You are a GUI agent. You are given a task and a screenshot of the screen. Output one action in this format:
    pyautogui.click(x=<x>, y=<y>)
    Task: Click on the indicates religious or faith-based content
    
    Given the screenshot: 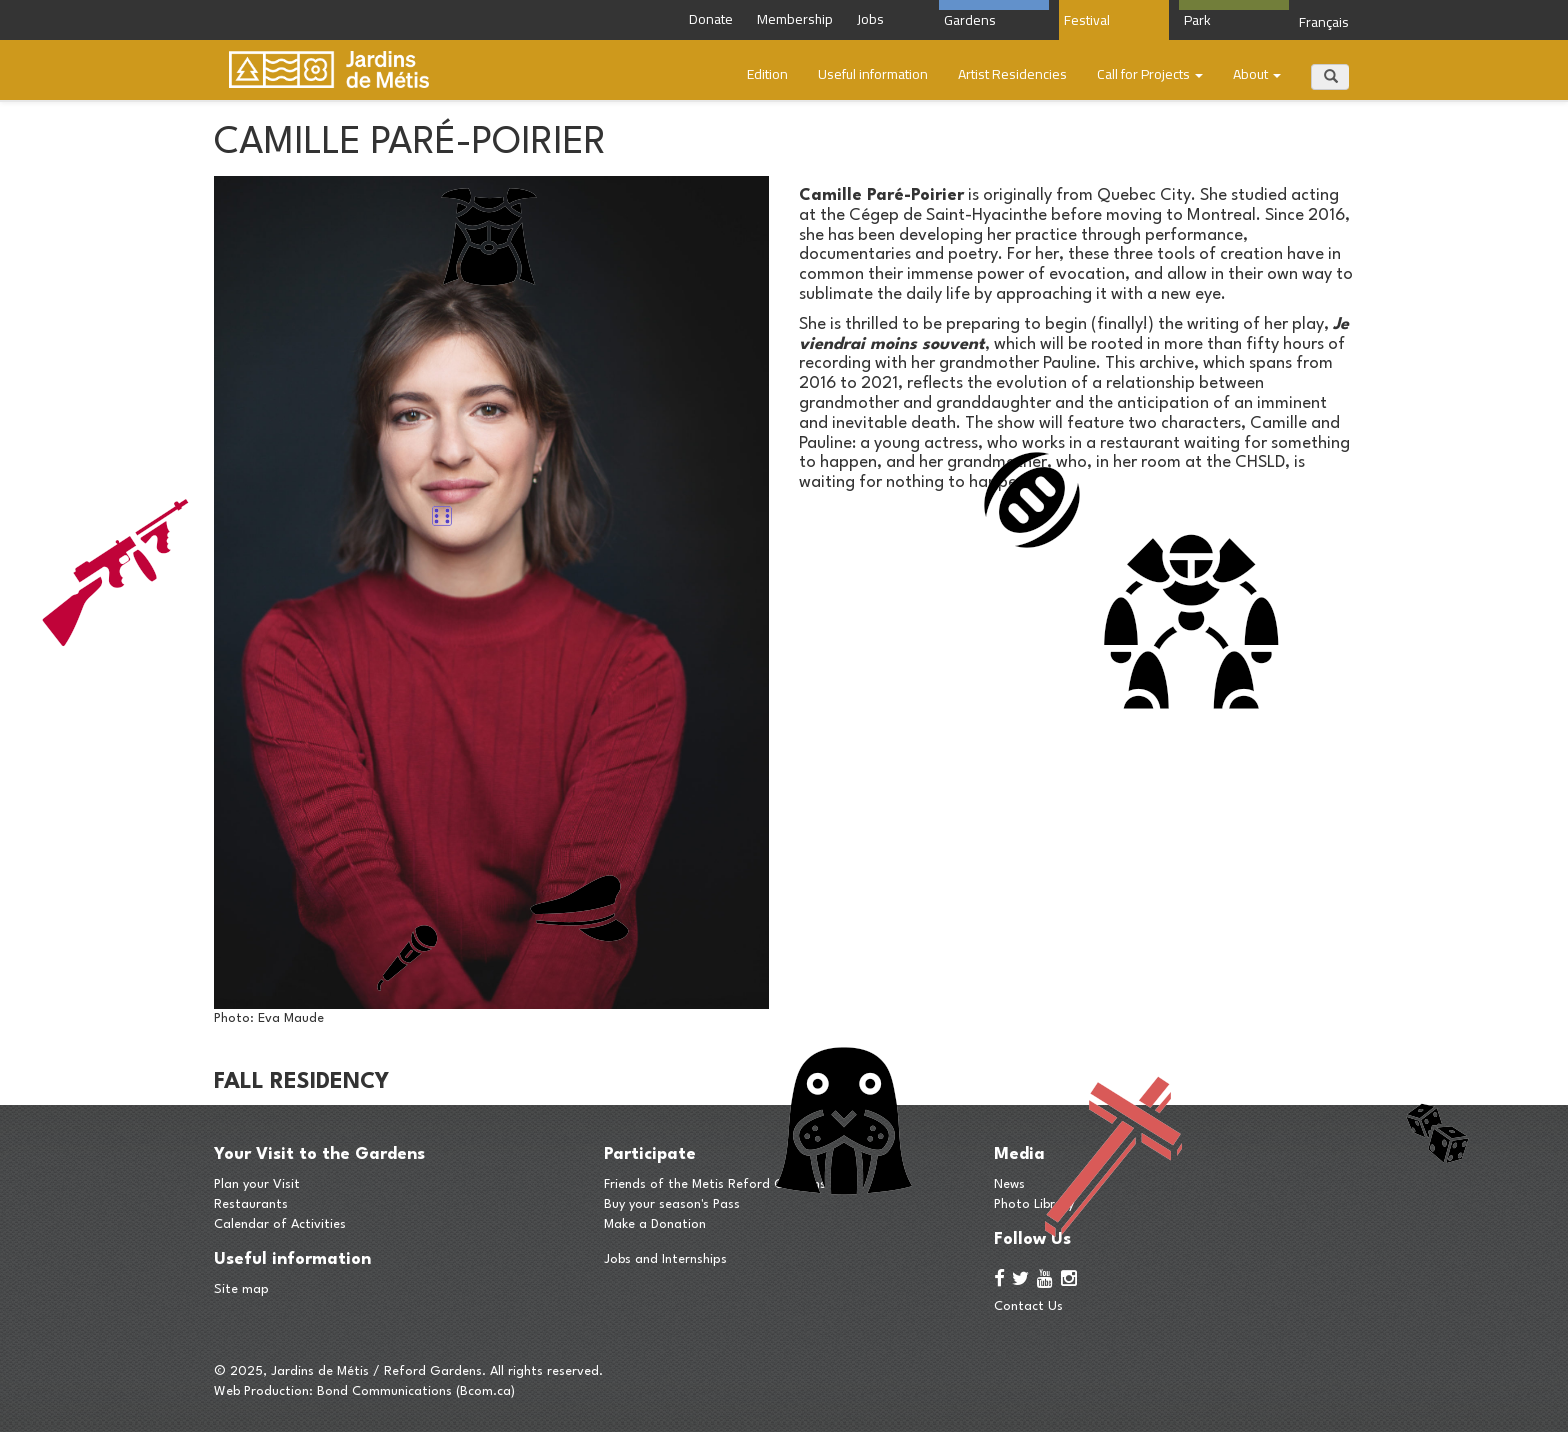 What is the action you would take?
    pyautogui.click(x=1119, y=1155)
    